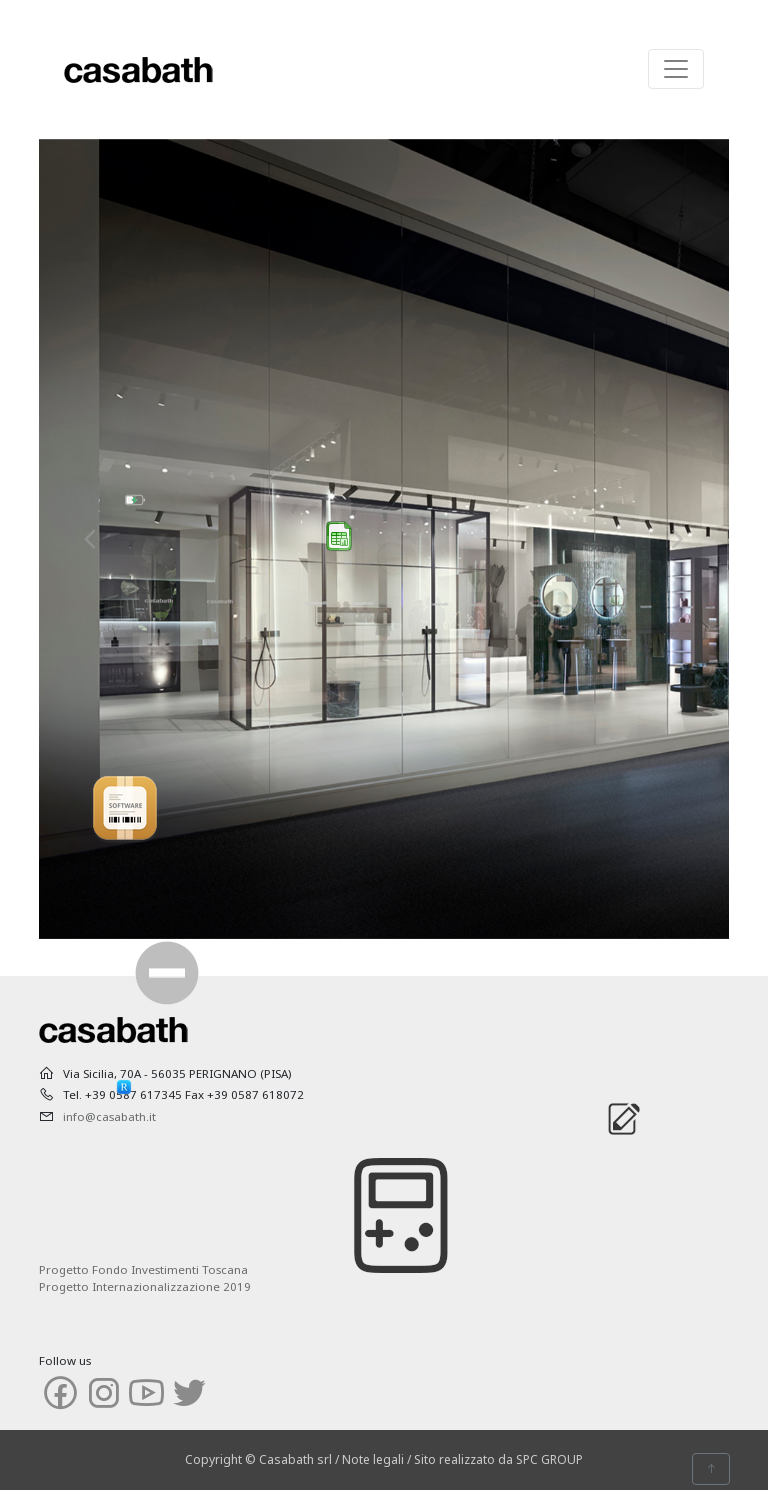  Describe the element at coordinates (167, 973) in the screenshot. I see `indicates an error or failed action` at that location.